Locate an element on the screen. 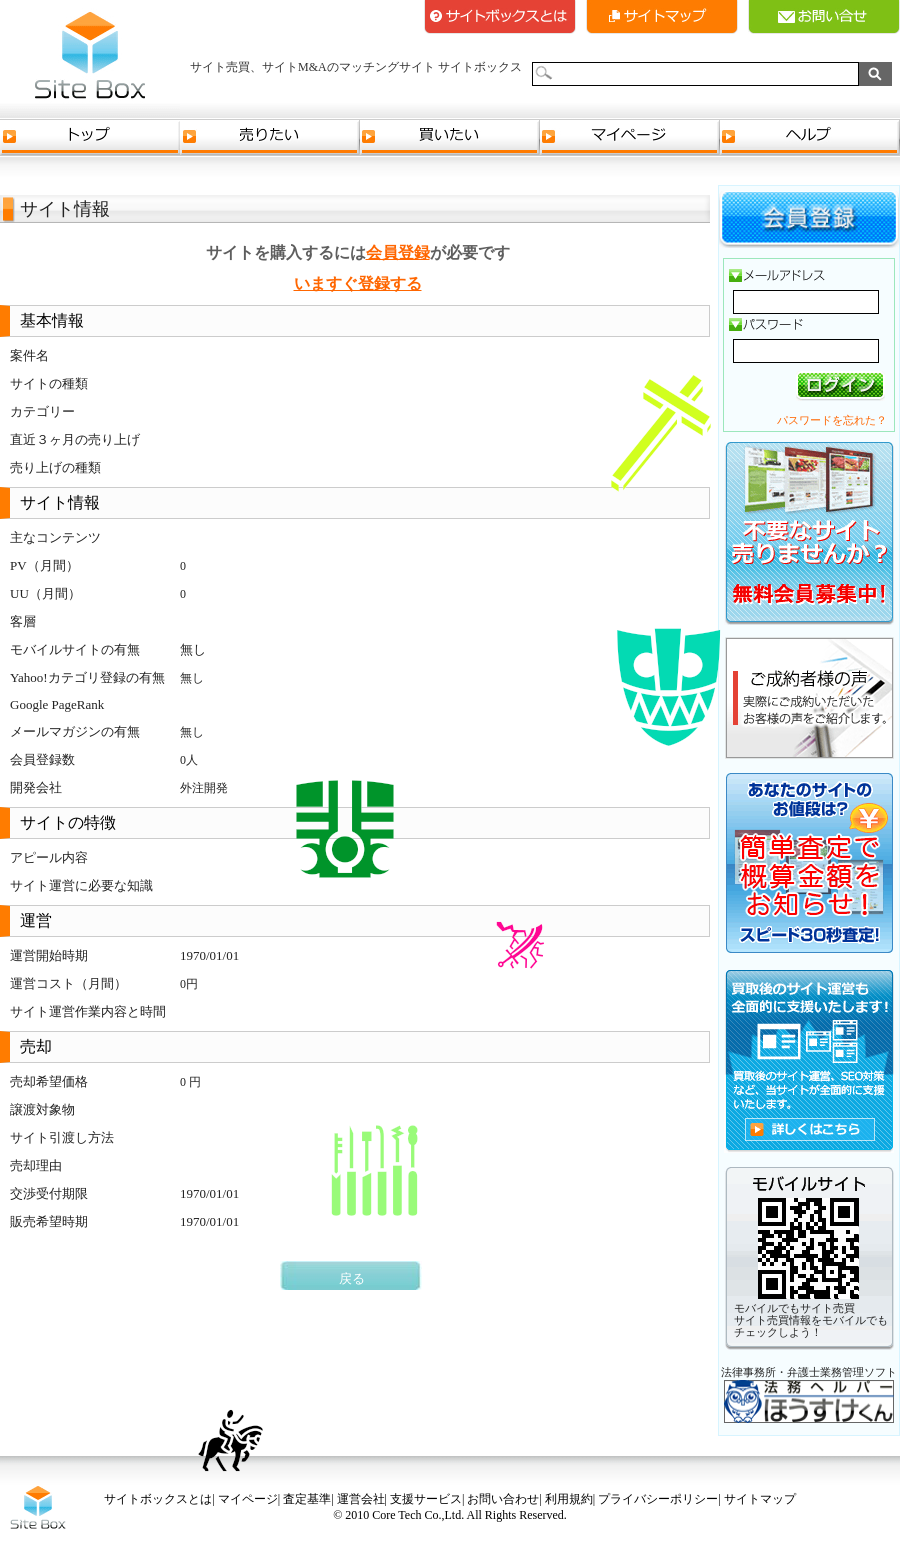  select cavalry unit type is located at coordinates (230, 1440).